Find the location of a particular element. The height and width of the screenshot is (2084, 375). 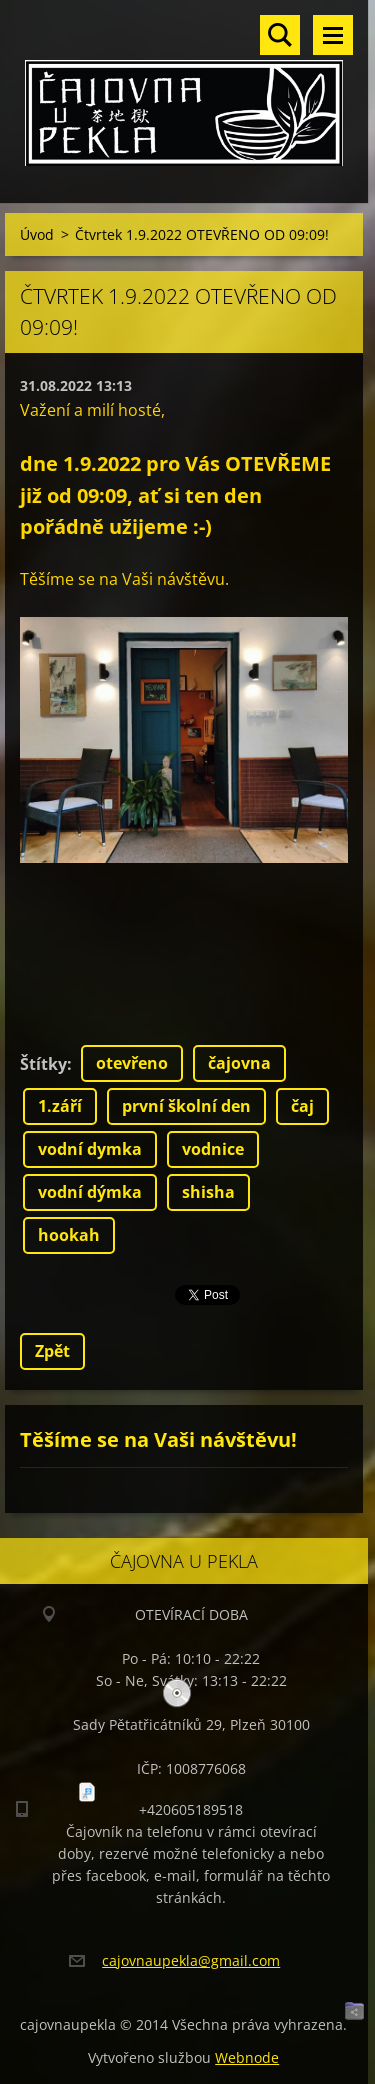

indicates a rewritable DVD disc drive is located at coordinates (177, 1693).